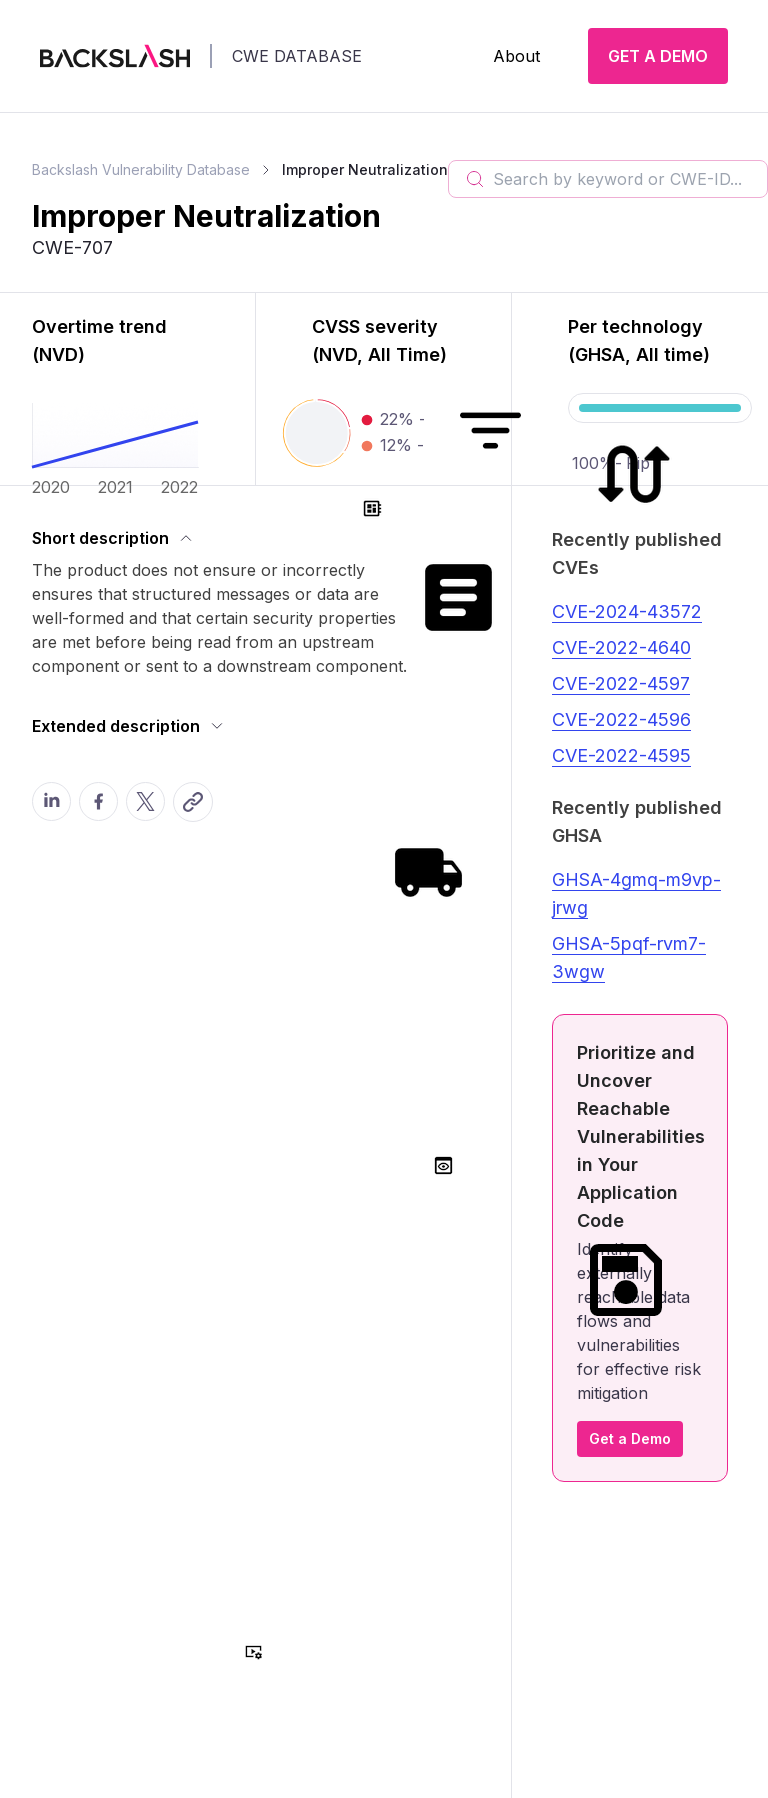 This screenshot has height=1798, width=768. Describe the element at coordinates (443, 1165) in the screenshot. I see `preview file or document before opening` at that location.